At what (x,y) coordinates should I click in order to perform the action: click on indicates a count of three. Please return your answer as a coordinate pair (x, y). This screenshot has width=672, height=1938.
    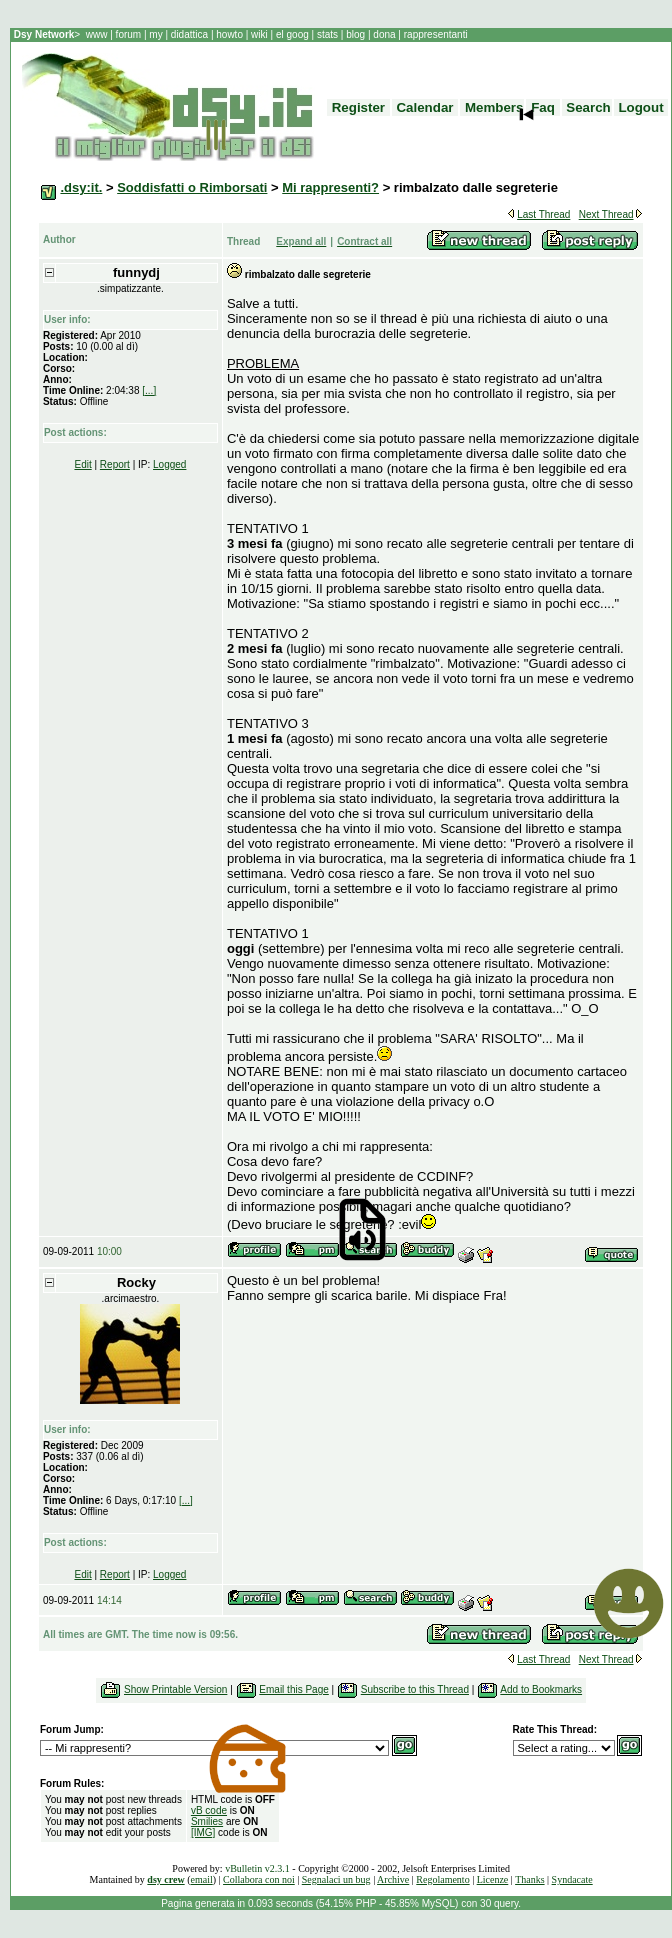
    Looking at the image, I should click on (216, 135).